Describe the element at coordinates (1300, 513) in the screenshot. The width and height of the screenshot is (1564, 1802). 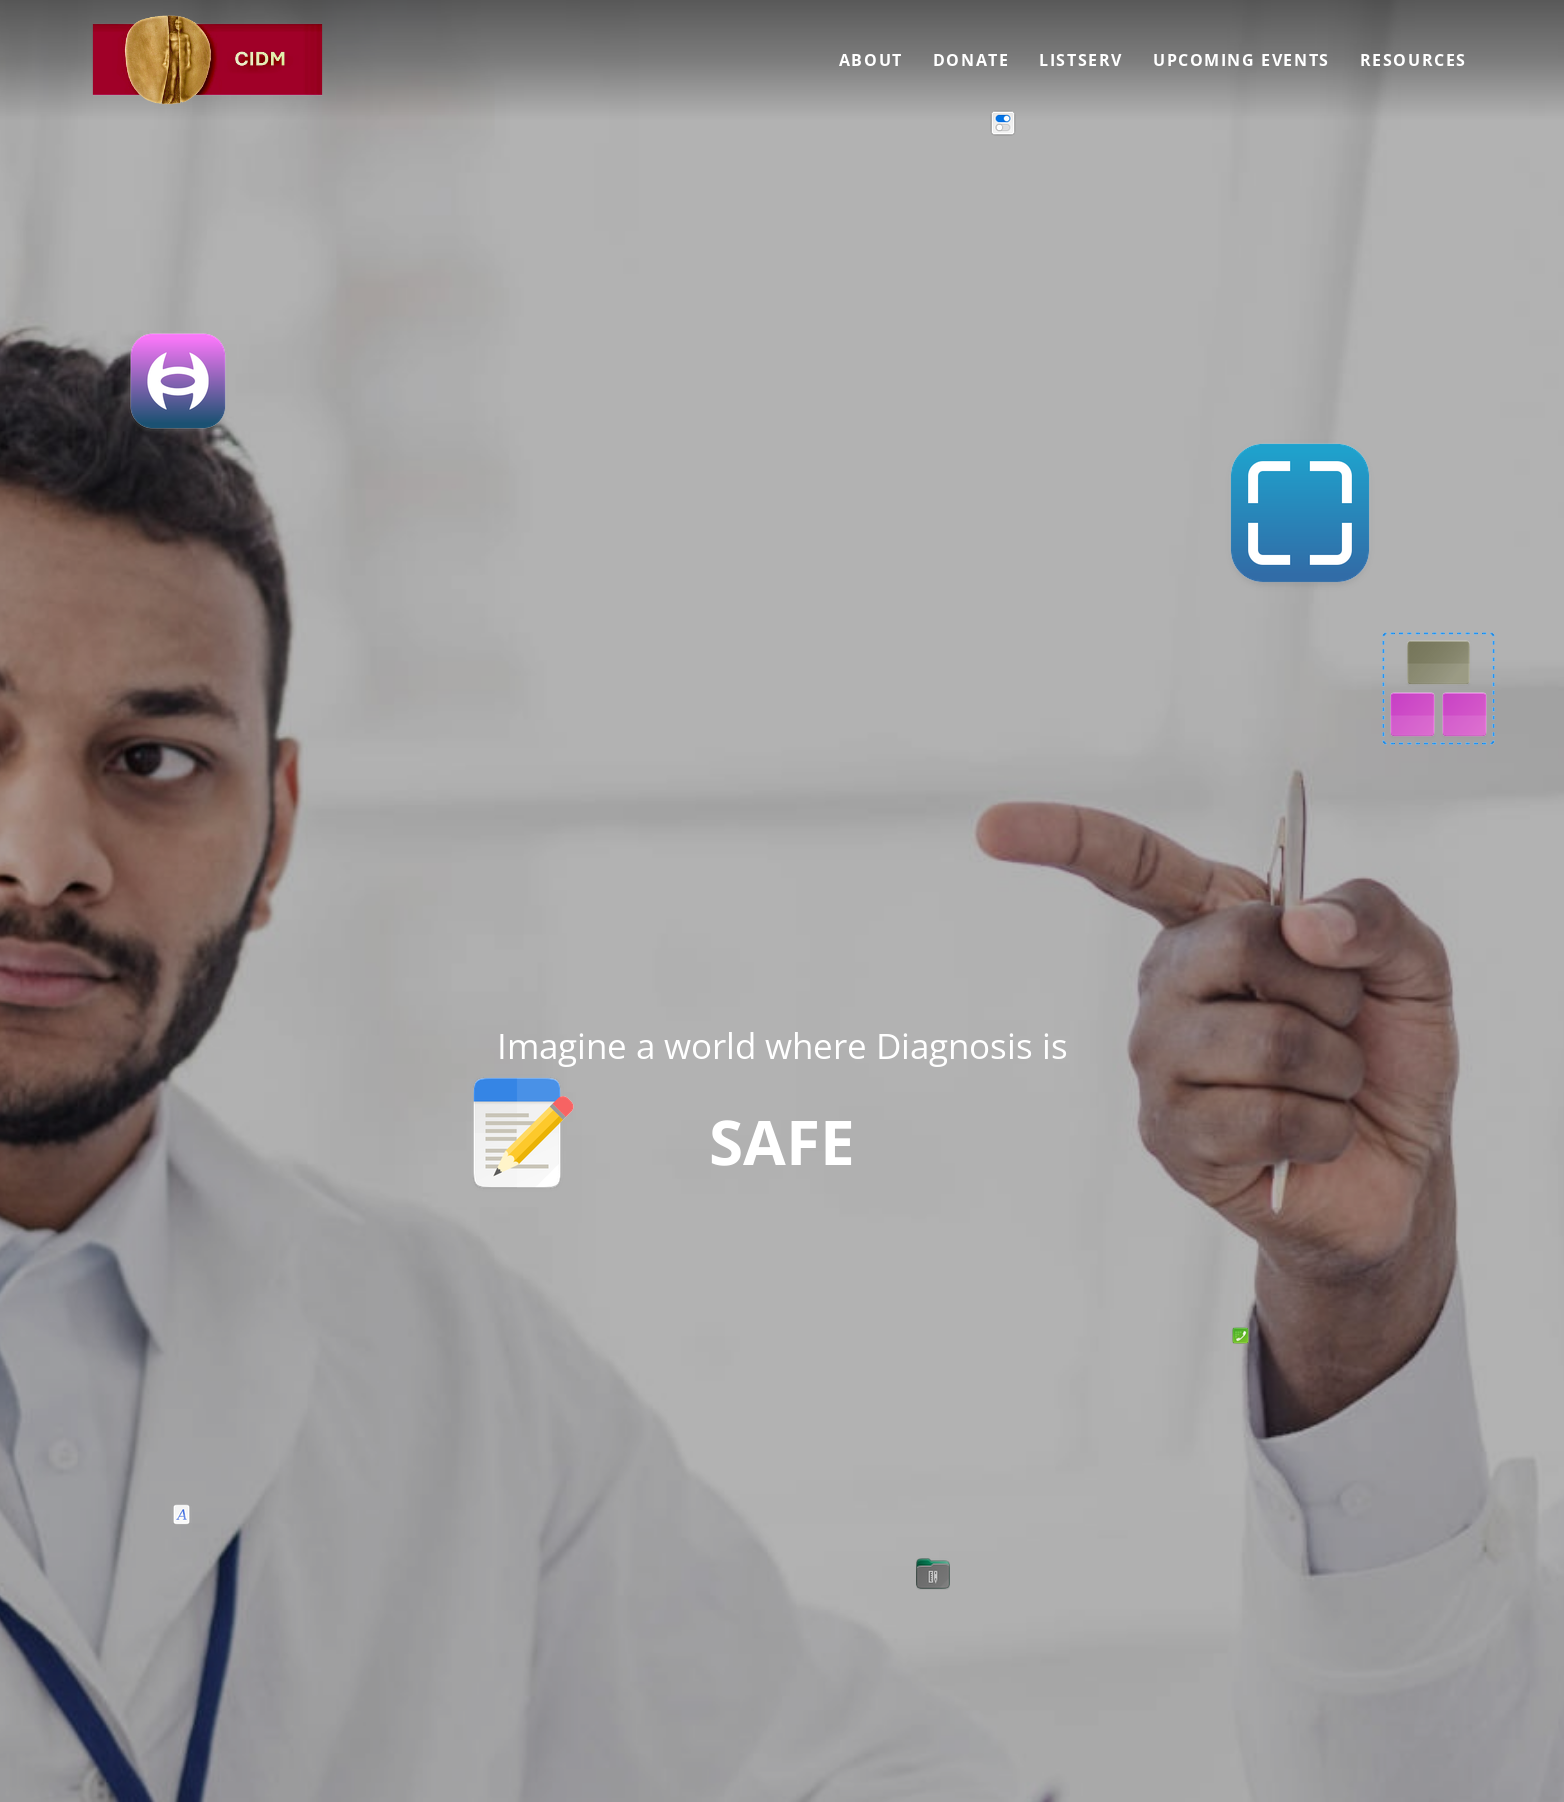
I see `configure hot corners settings` at that location.